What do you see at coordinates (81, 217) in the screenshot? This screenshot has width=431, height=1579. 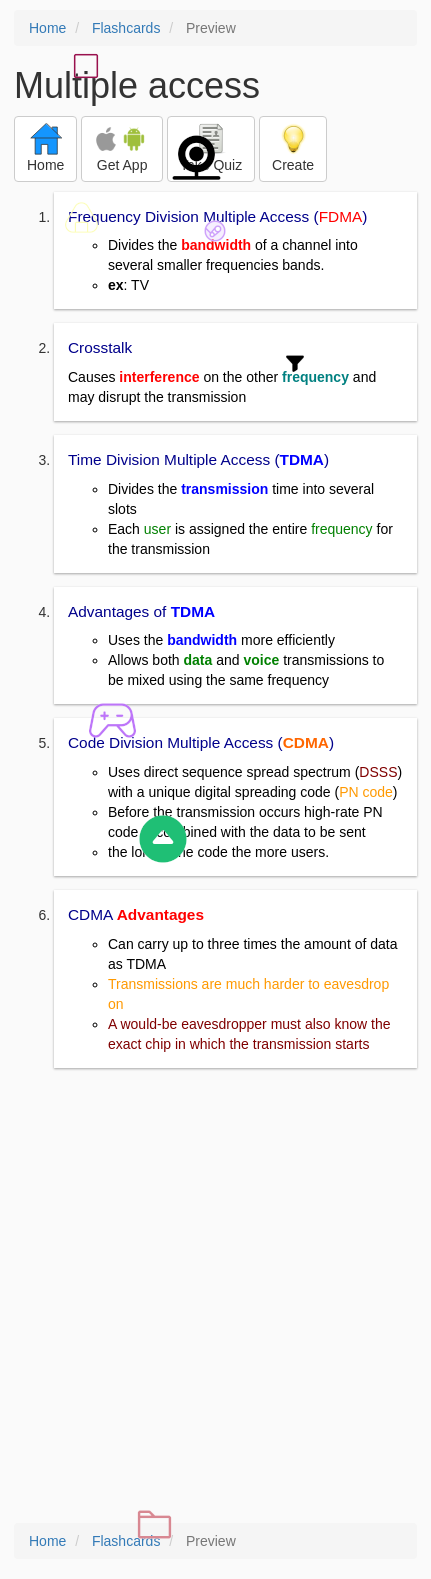 I see `browse Japanese food options` at bounding box center [81, 217].